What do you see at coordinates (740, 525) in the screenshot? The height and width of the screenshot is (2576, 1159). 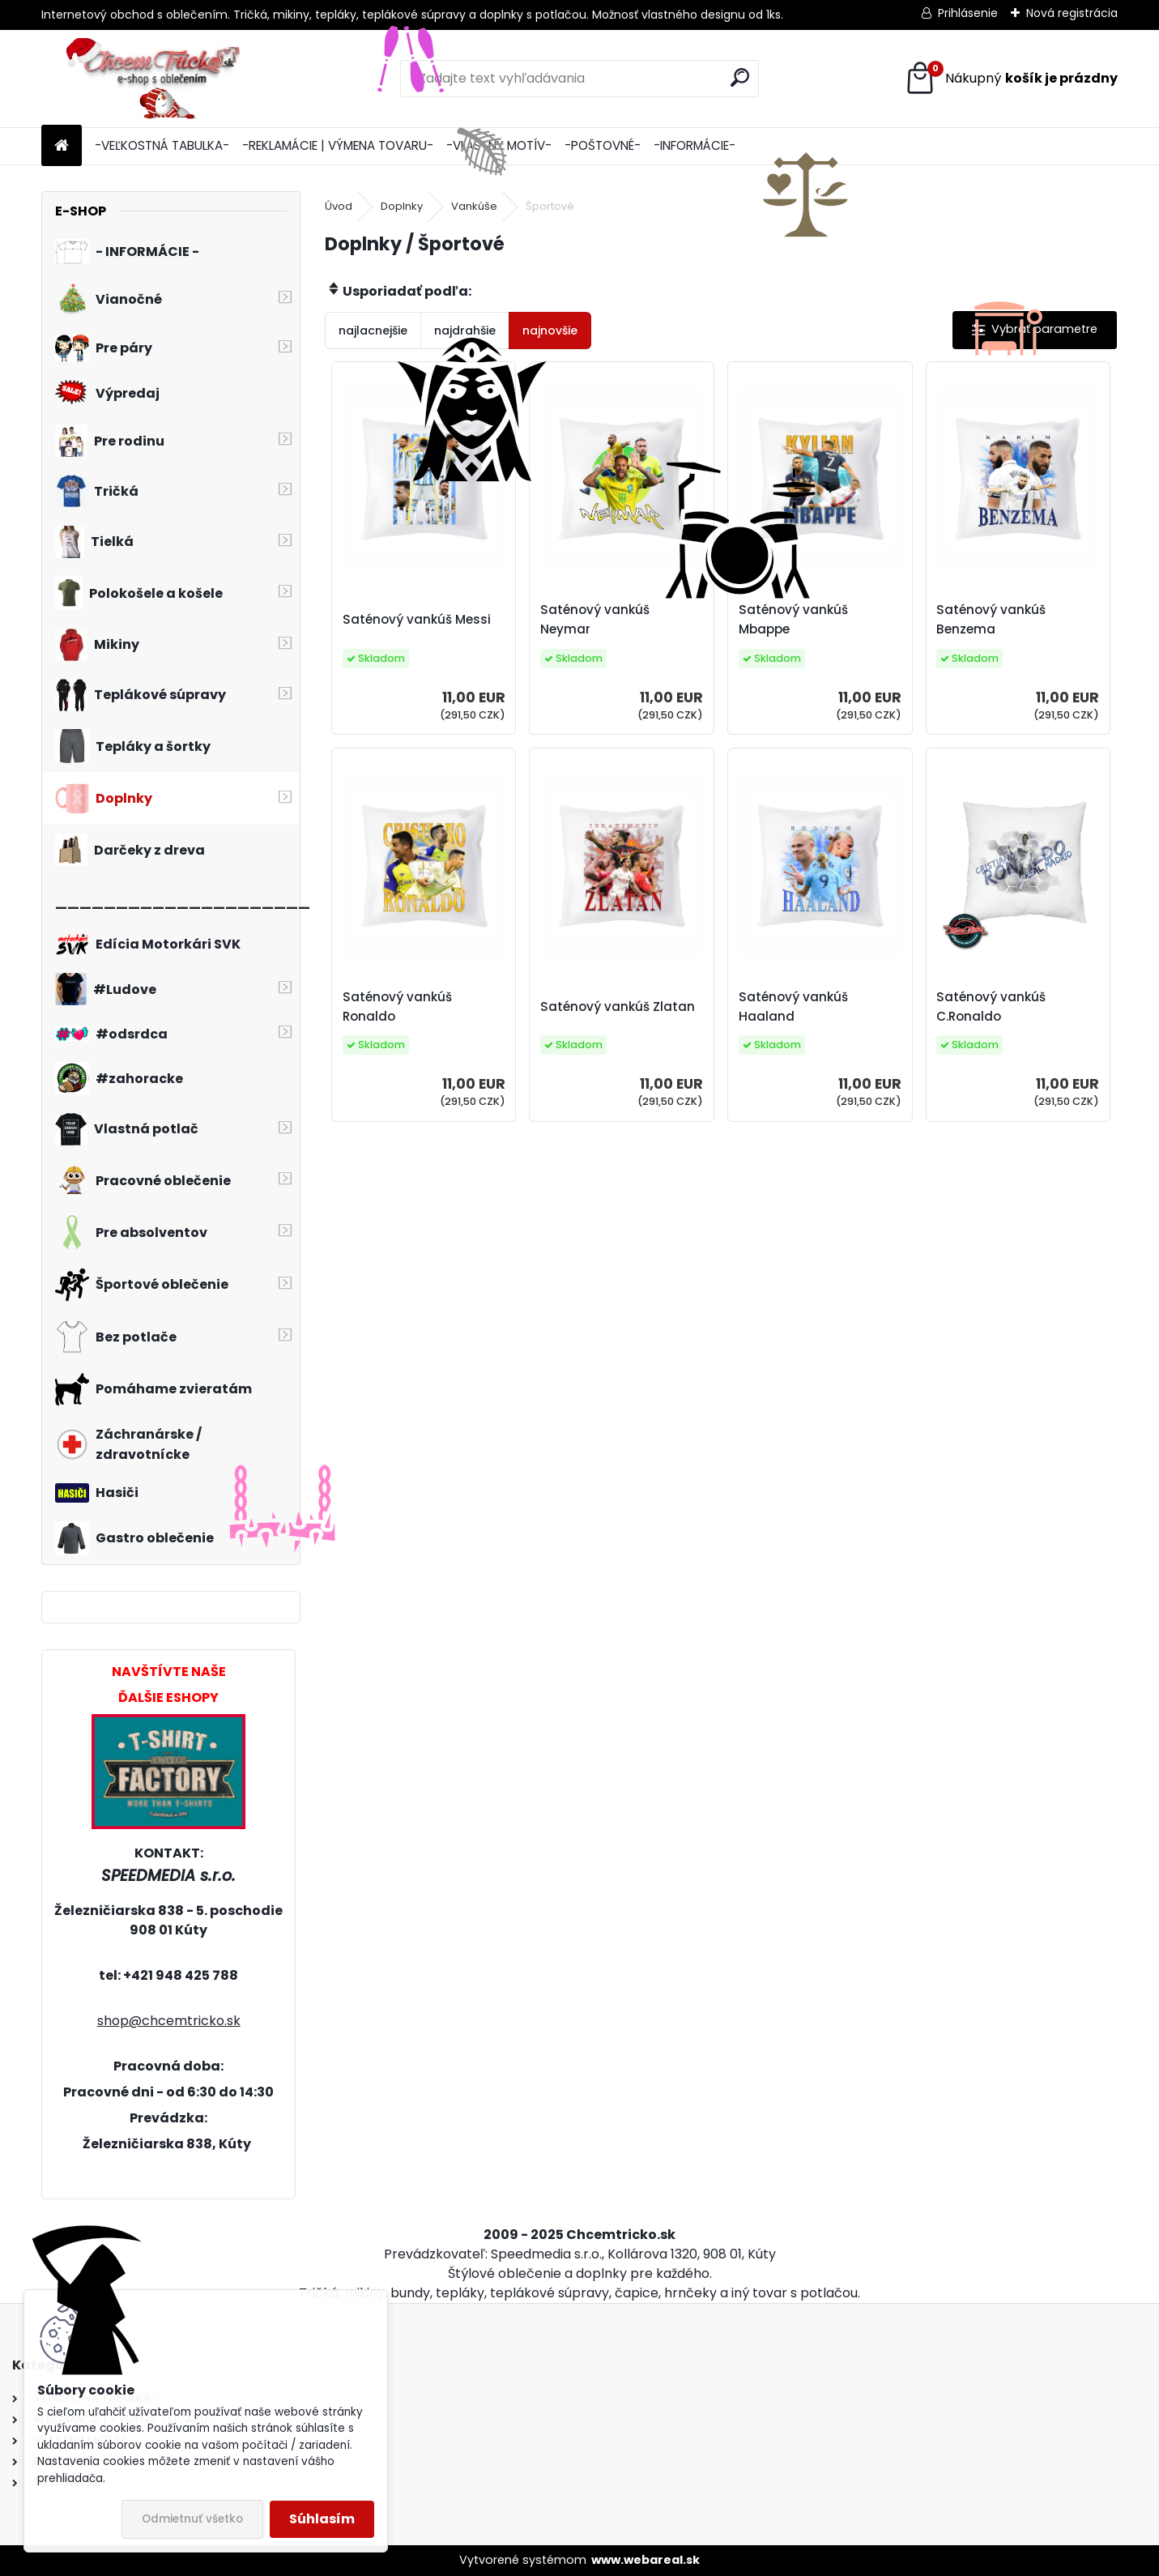 I see `access drum or percussion instruments` at bounding box center [740, 525].